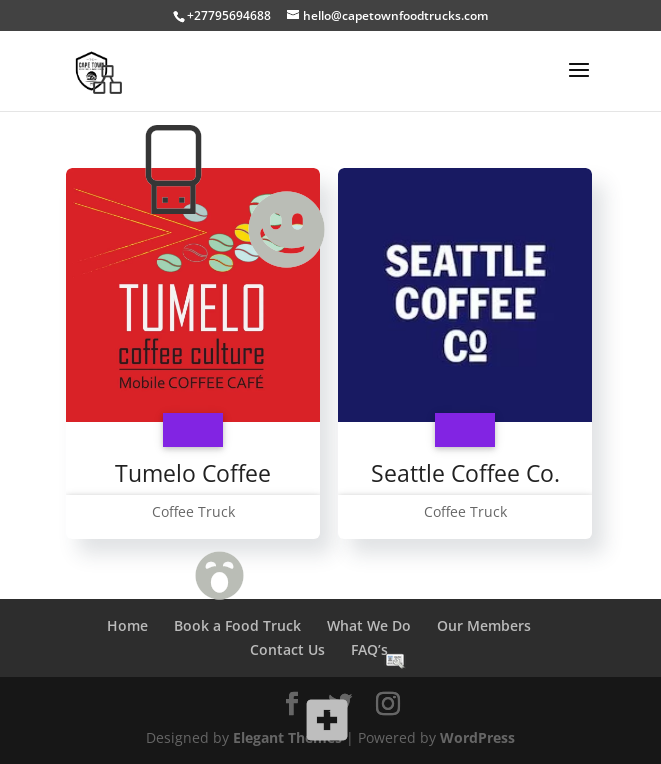 The image size is (661, 764). Describe the element at coordinates (219, 575) in the screenshot. I see `indicates user is tired or bored` at that location.